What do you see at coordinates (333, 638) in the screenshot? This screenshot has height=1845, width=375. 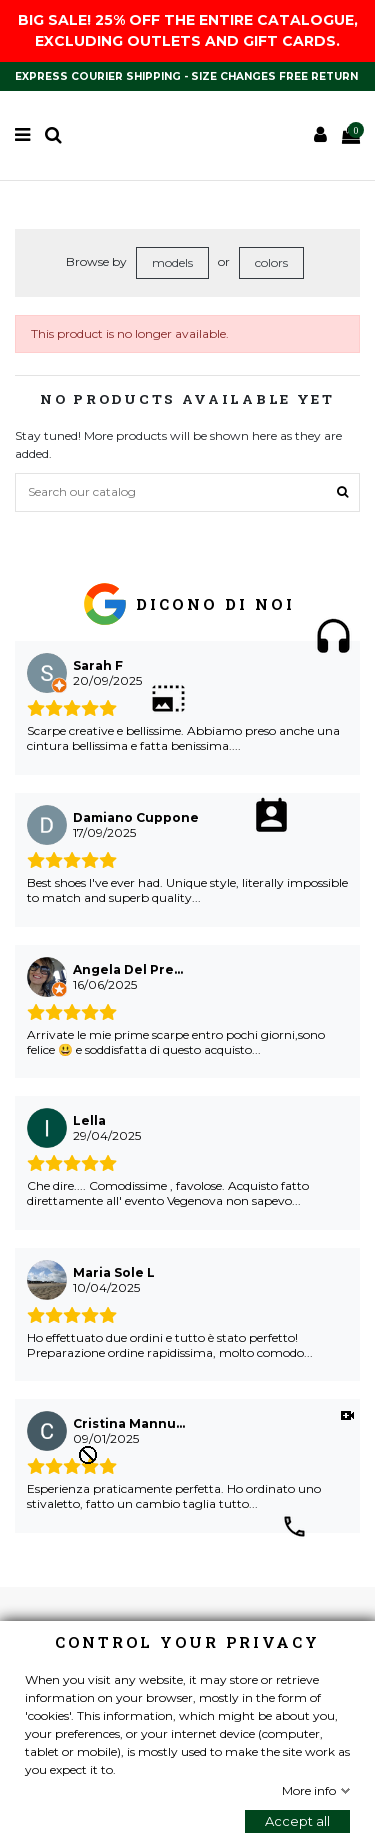 I see `access audio or voice support` at bounding box center [333, 638].